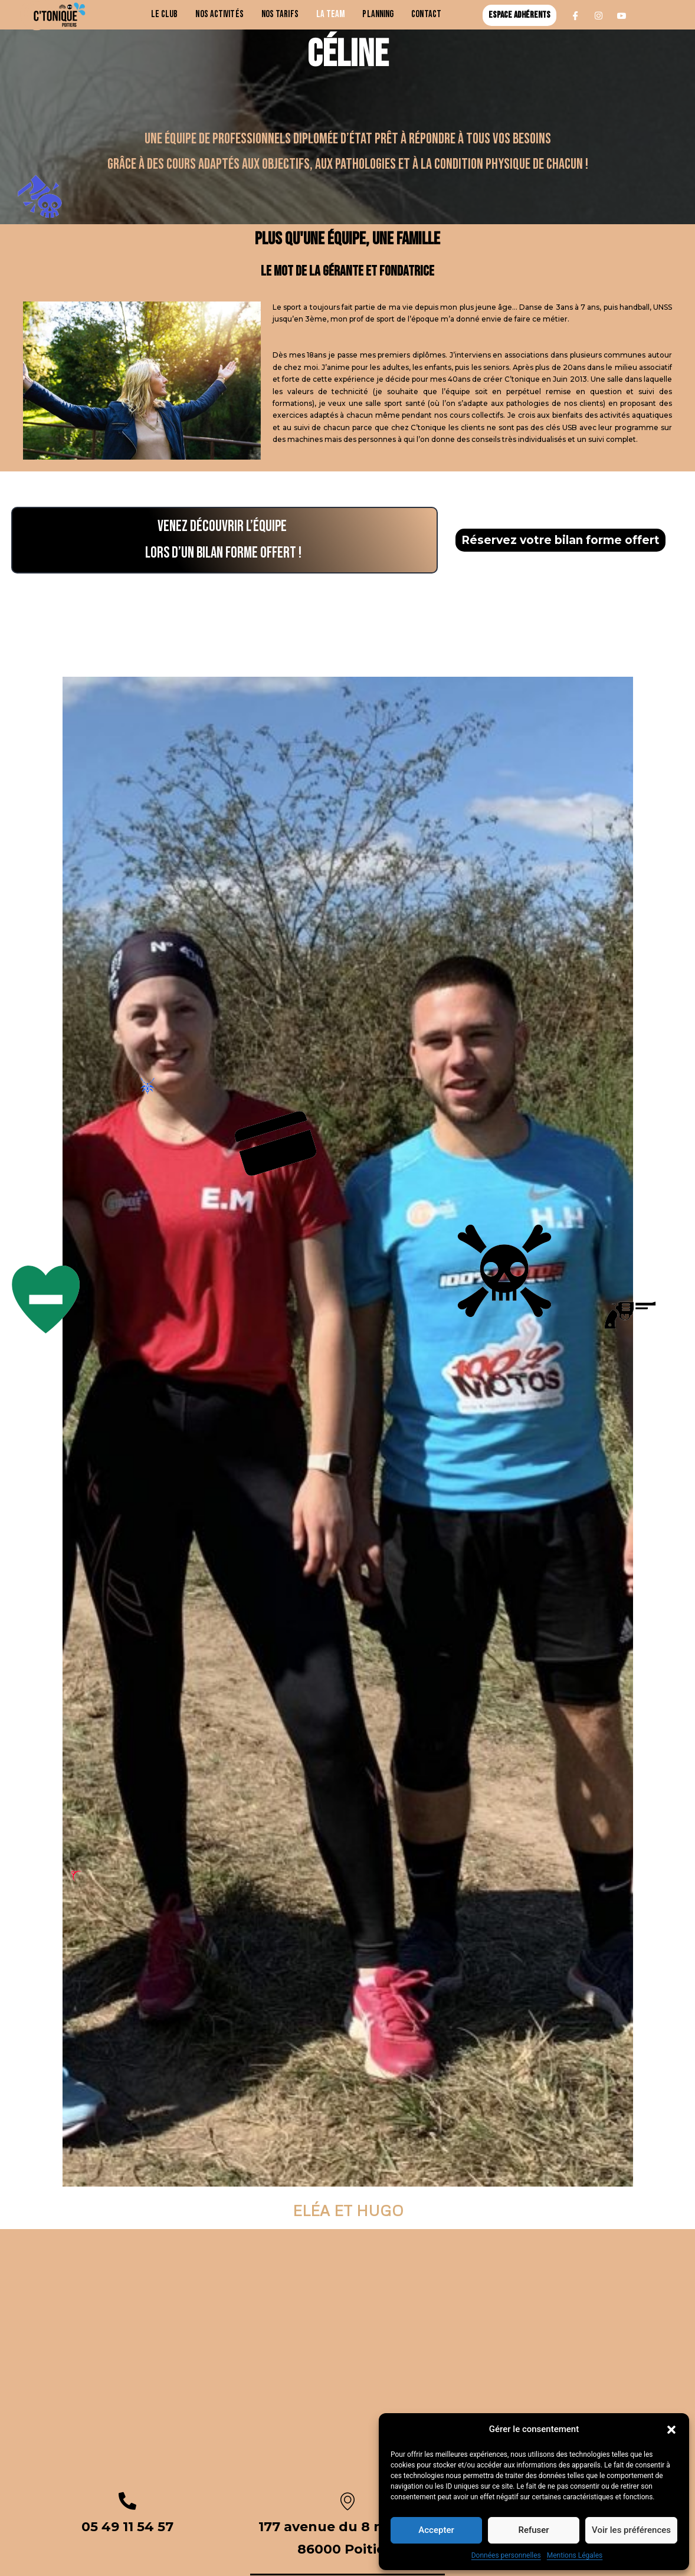 The width and height of the screenshot is (695, 2576). Describe the element at coordinates (276, 1143) in the screenshot. I see `swipe or tap your card to pay` at that location.